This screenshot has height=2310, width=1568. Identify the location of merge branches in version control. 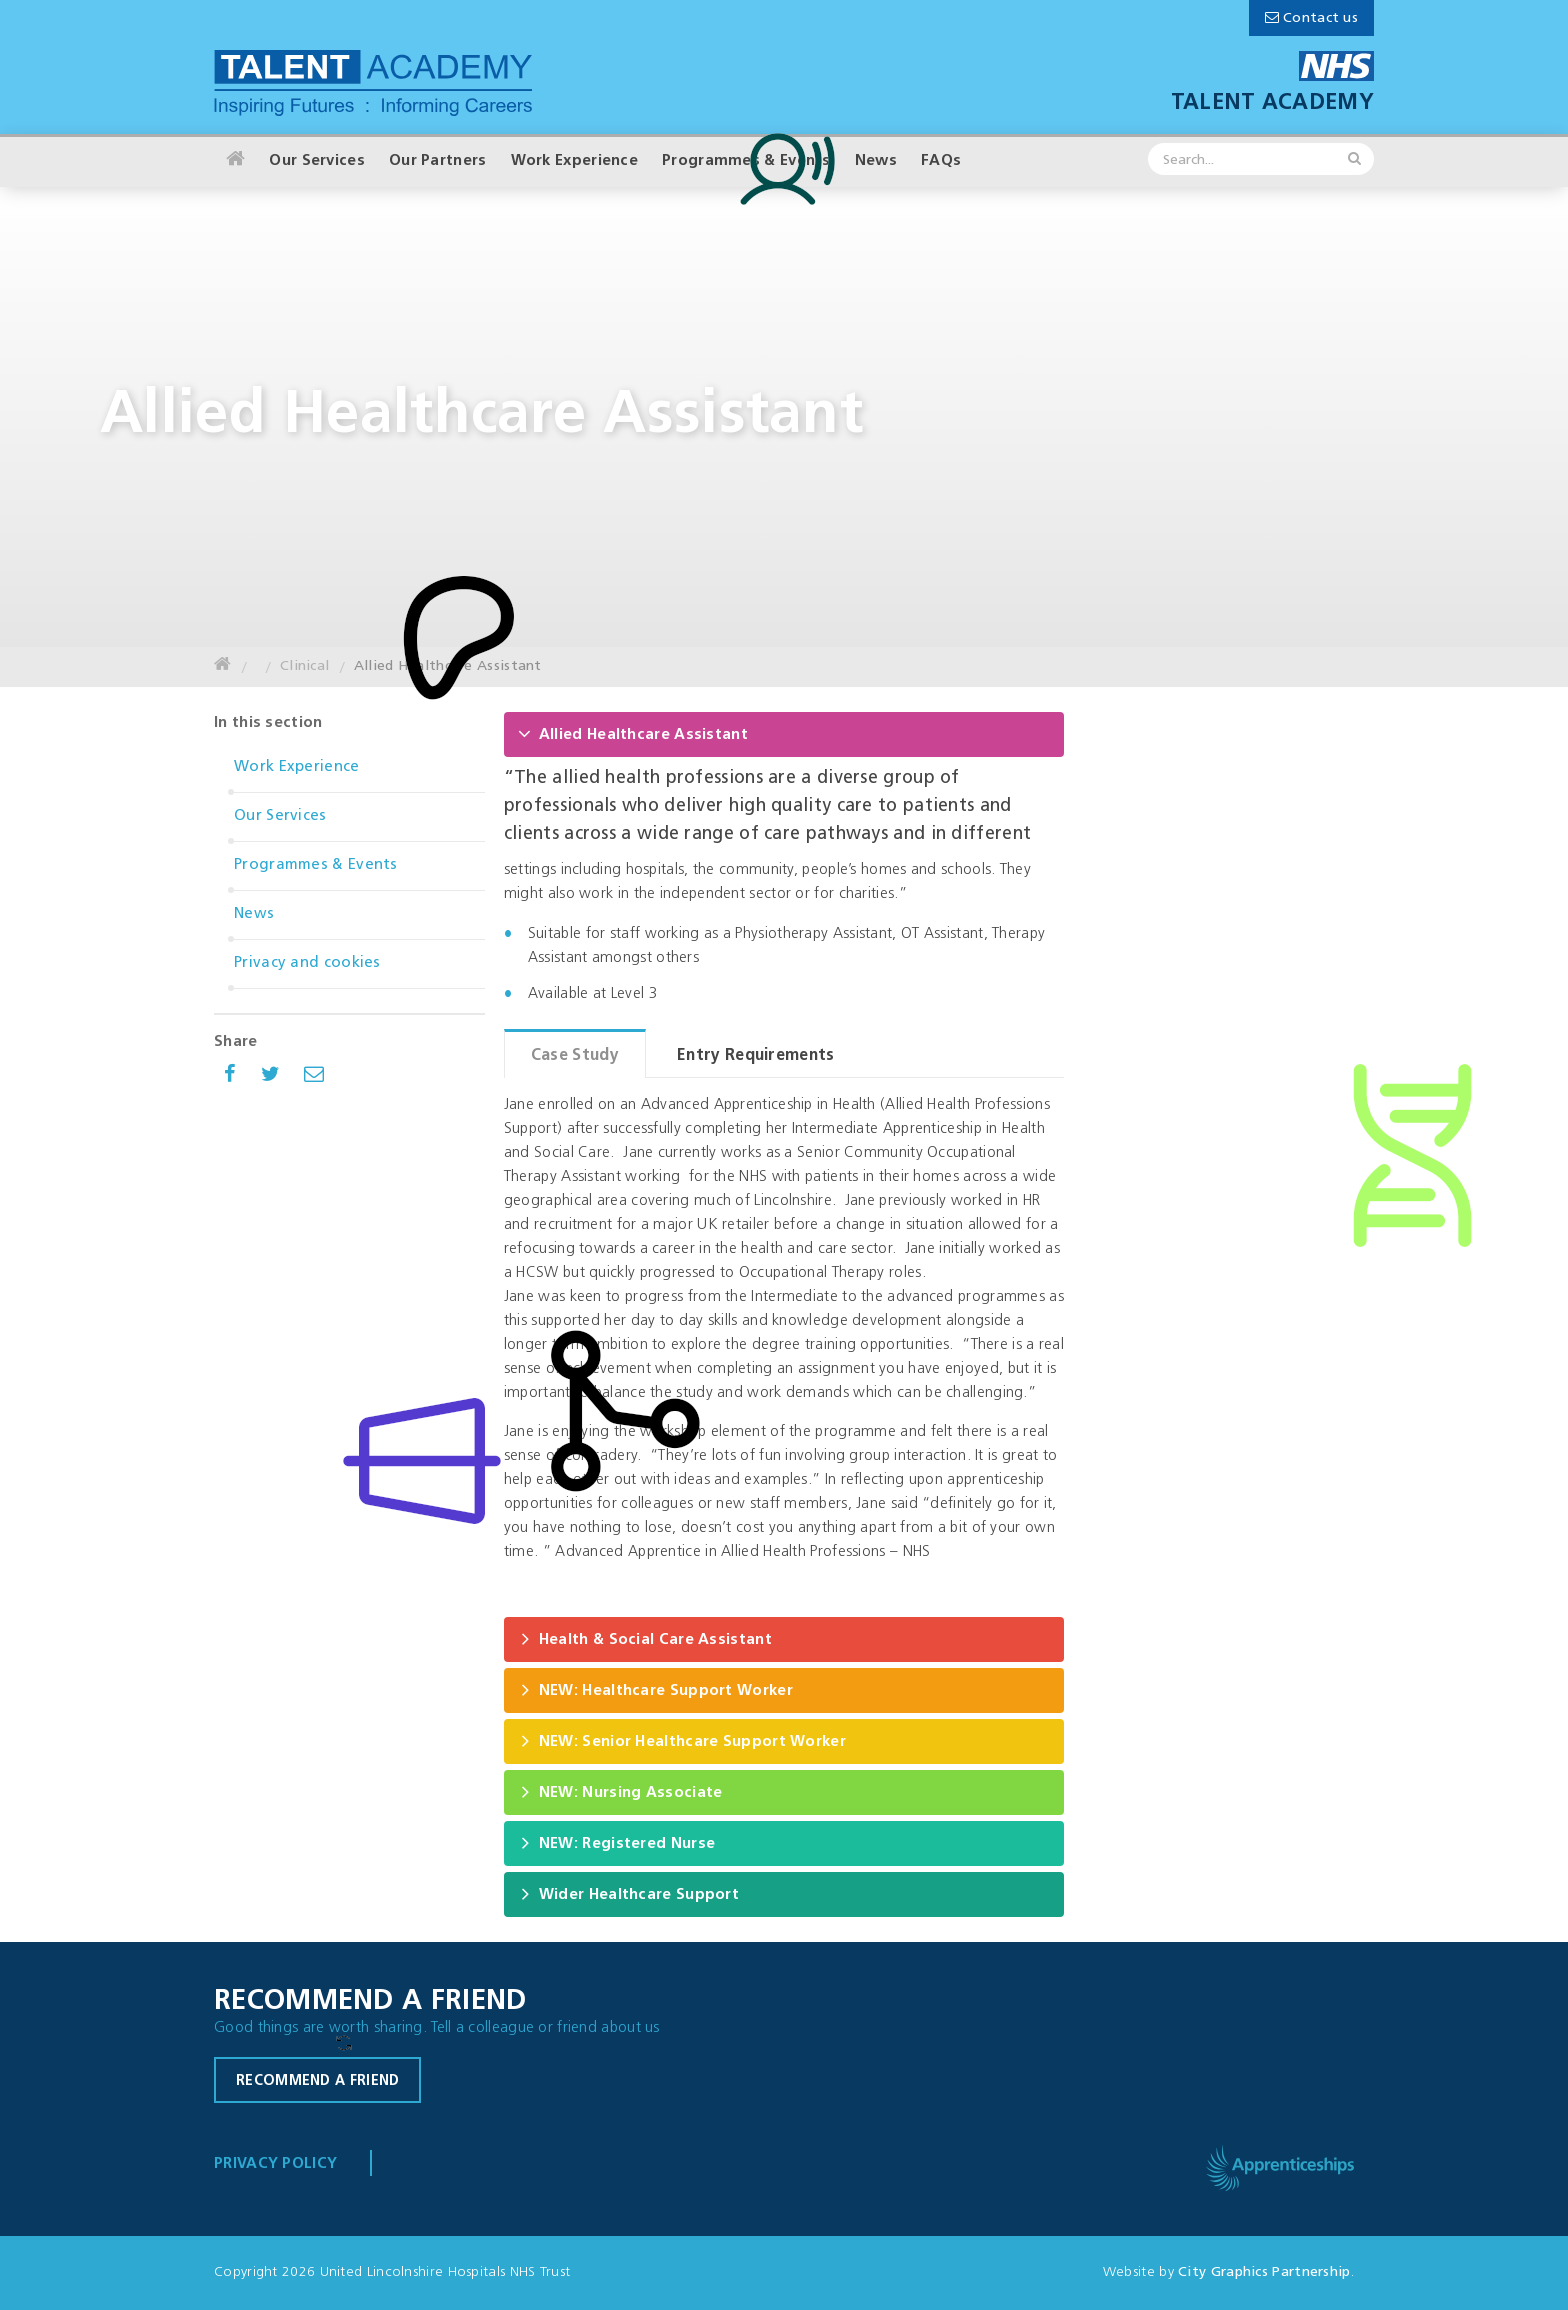
(613, 1411).